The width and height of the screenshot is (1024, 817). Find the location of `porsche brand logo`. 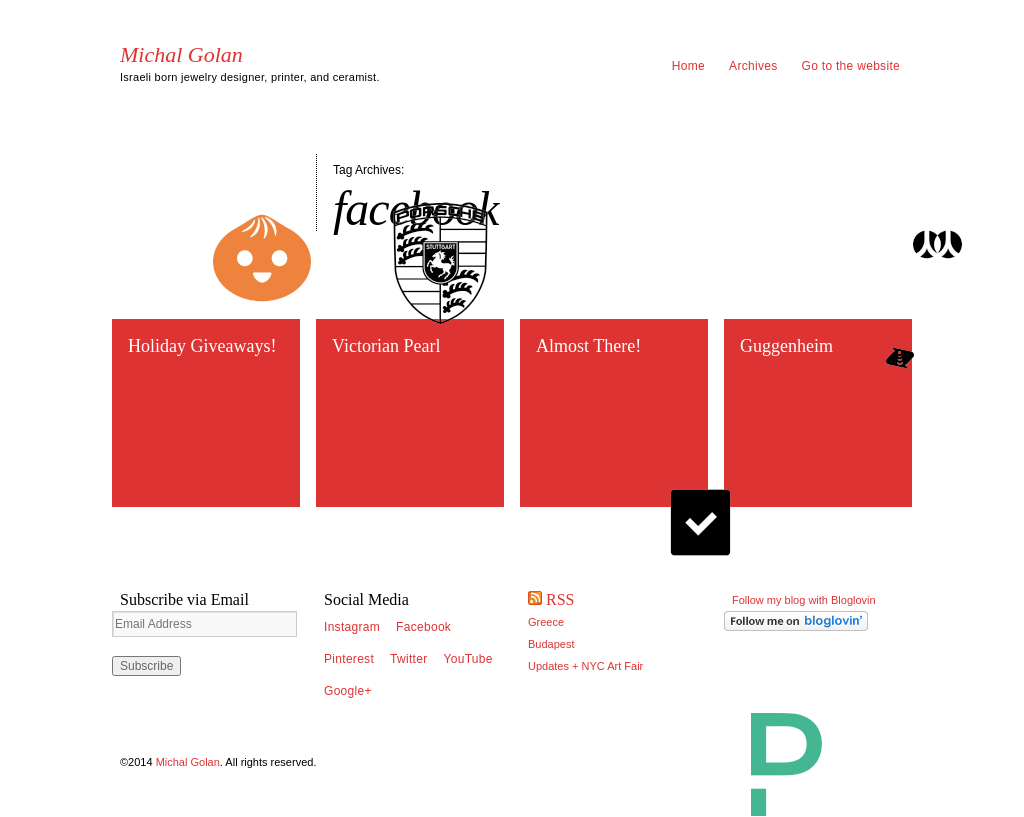

porsche brand logo is located at coordinates (440, 263).